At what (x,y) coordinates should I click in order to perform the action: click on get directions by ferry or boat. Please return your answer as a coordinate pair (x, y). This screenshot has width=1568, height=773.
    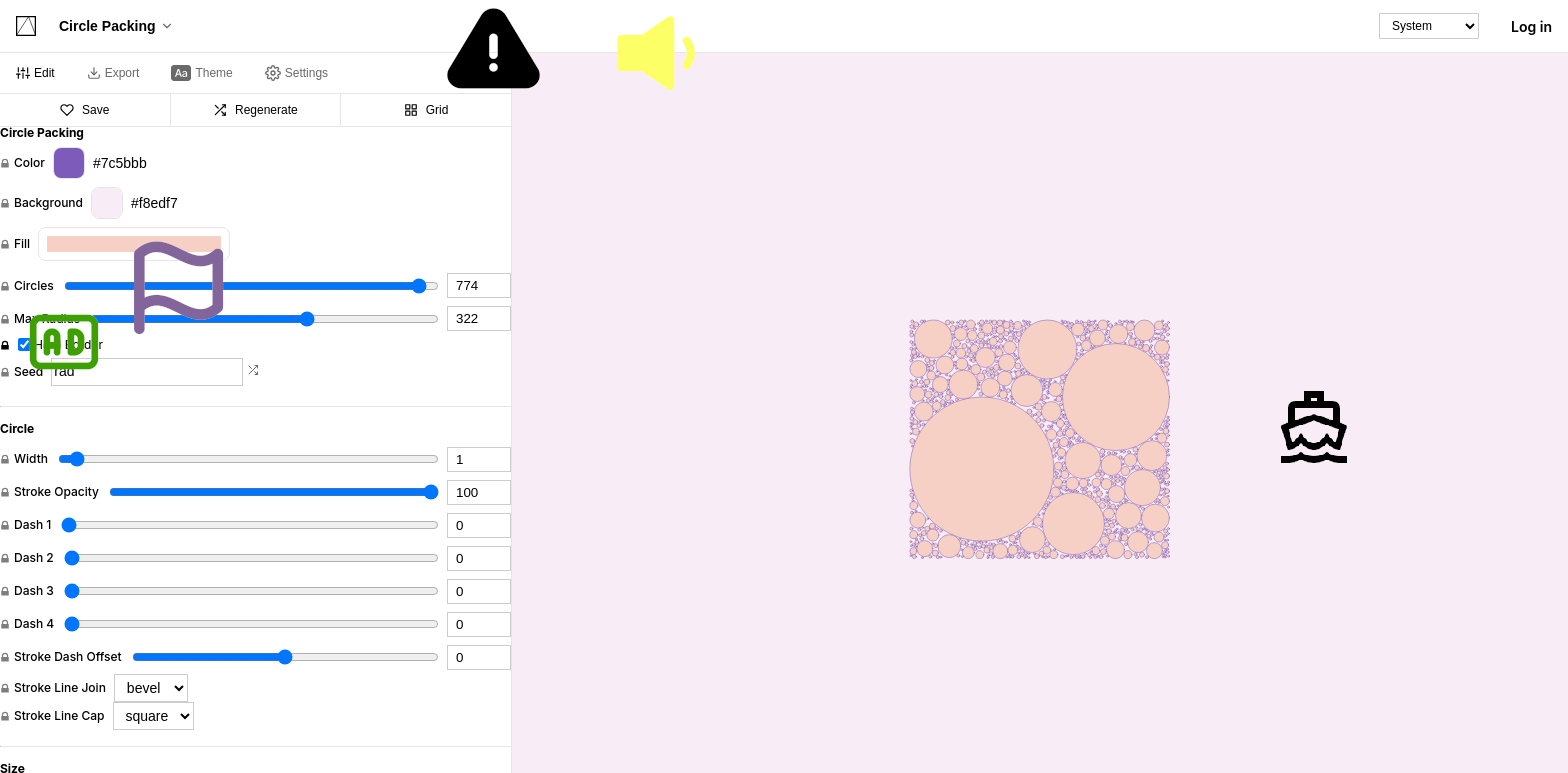
    Looking at the image, I should click on (1314, 427).